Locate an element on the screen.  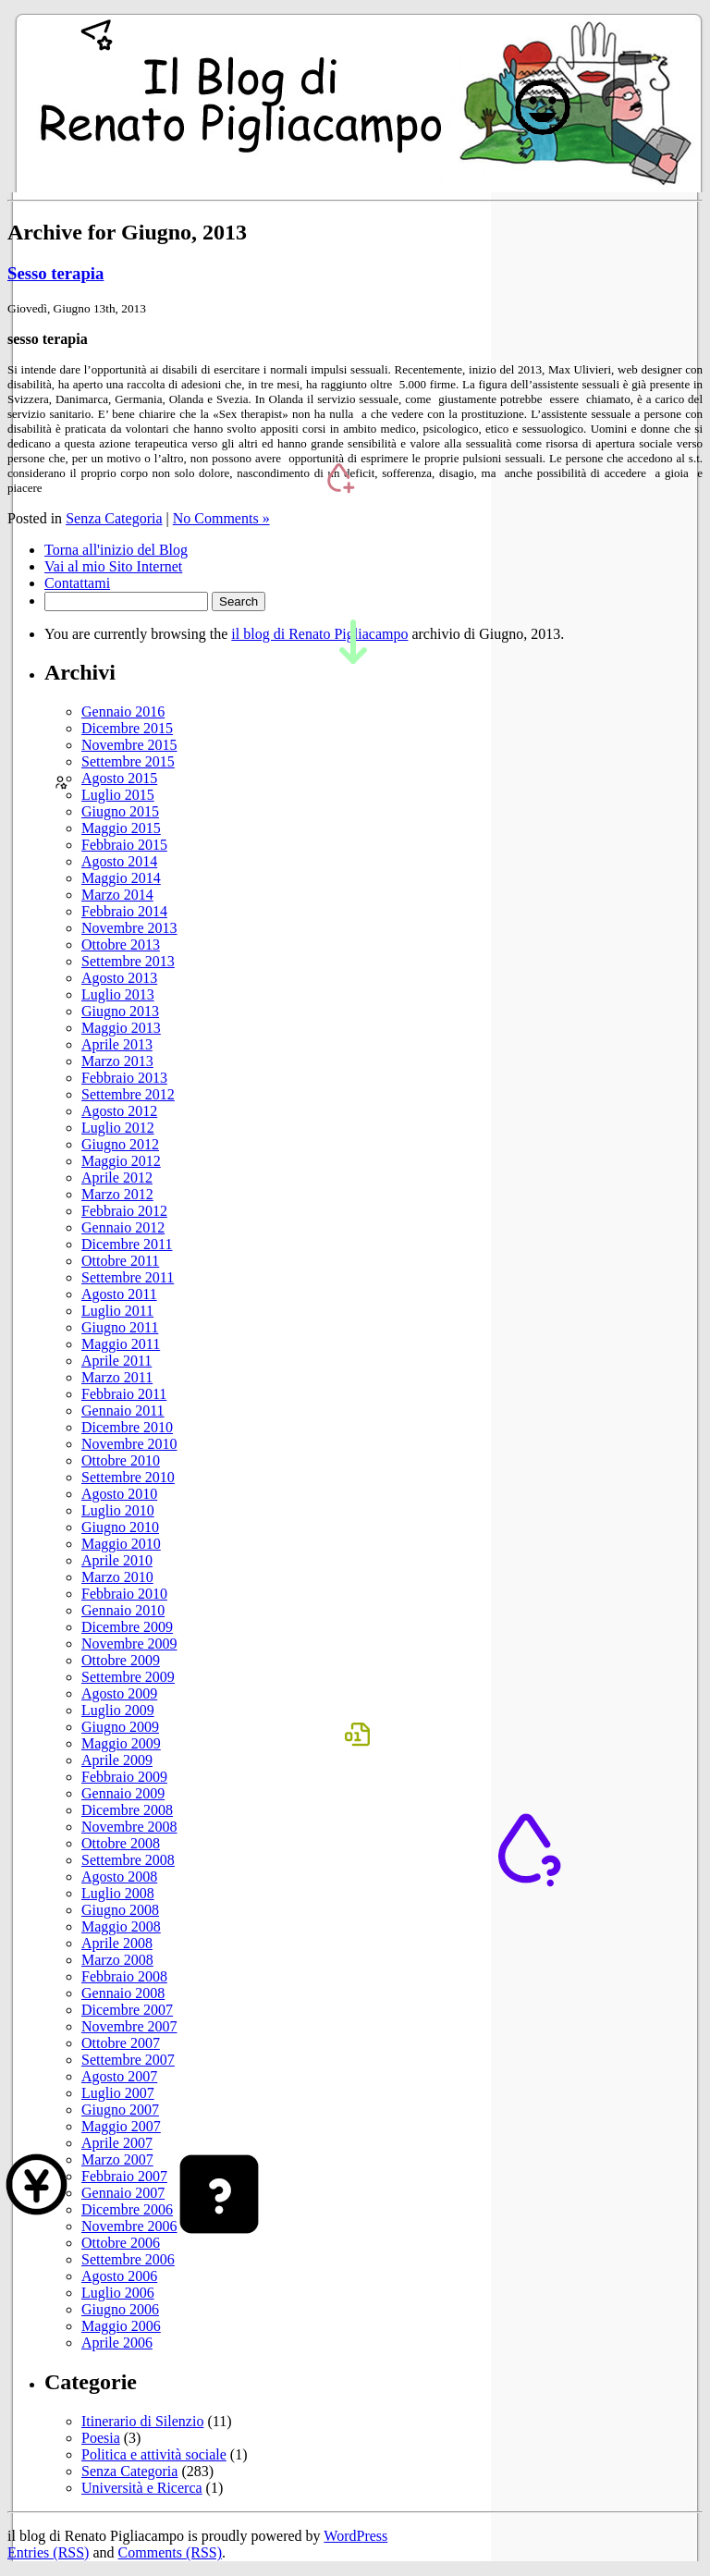
scroll down or view more content below is located at coordinates (353, 642).